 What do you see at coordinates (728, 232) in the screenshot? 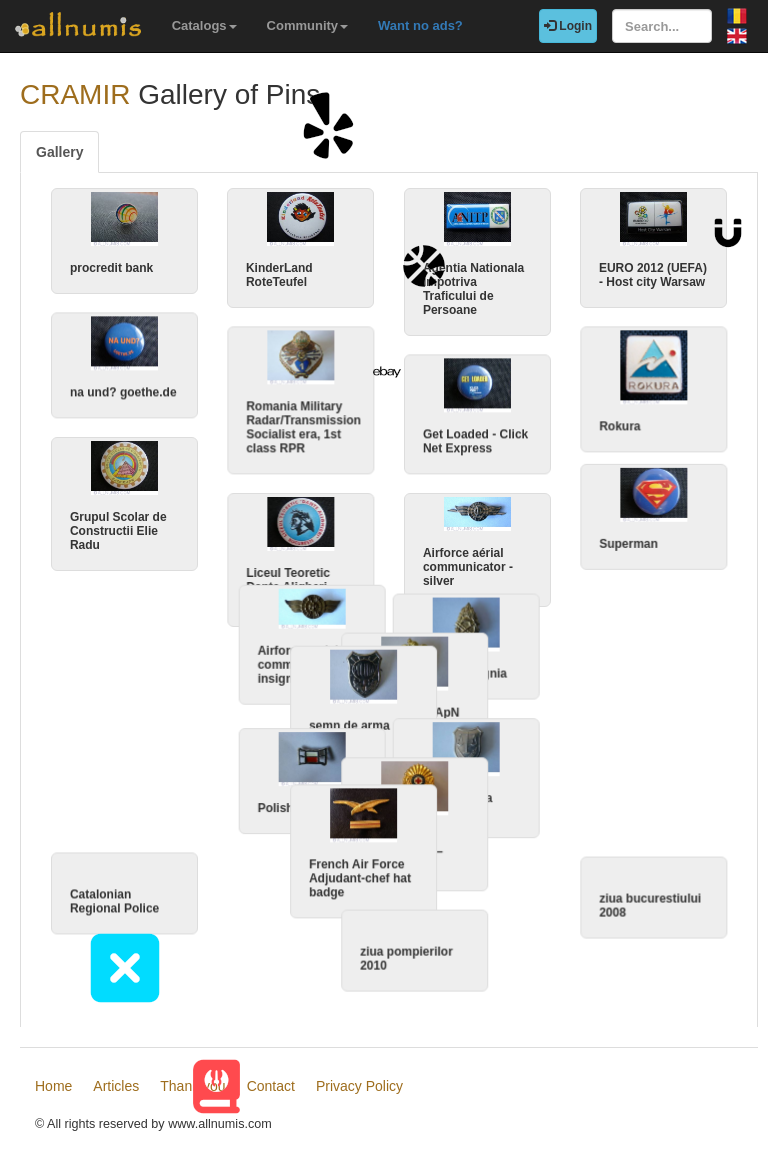
I see `attract or pull related items together` at bounding box center [728, 232].